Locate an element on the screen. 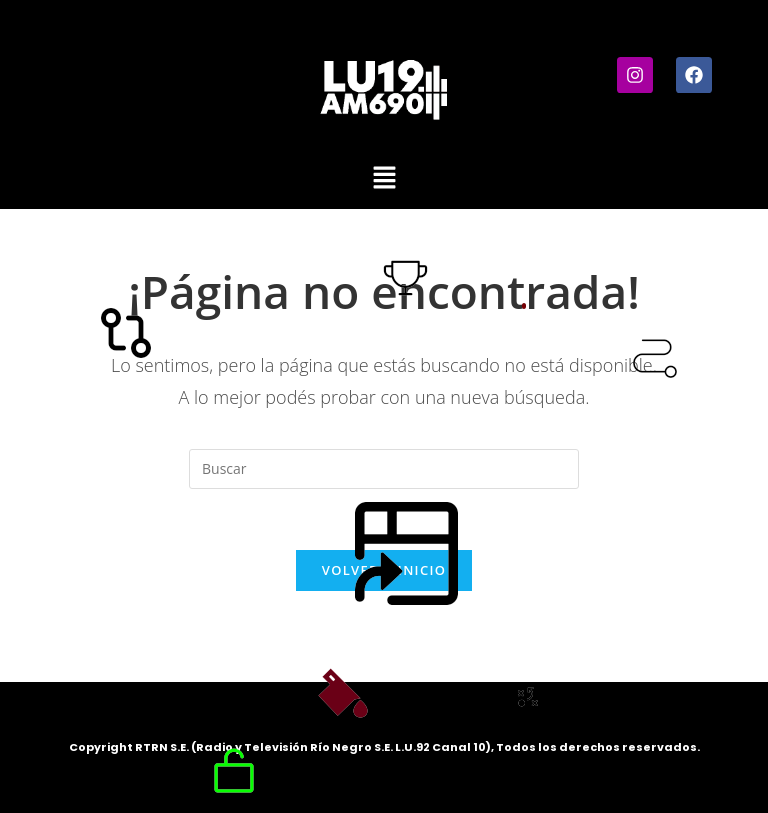 This screenshot has width=768, height=813. view route or navigation path is located at coordinates (655, 356).